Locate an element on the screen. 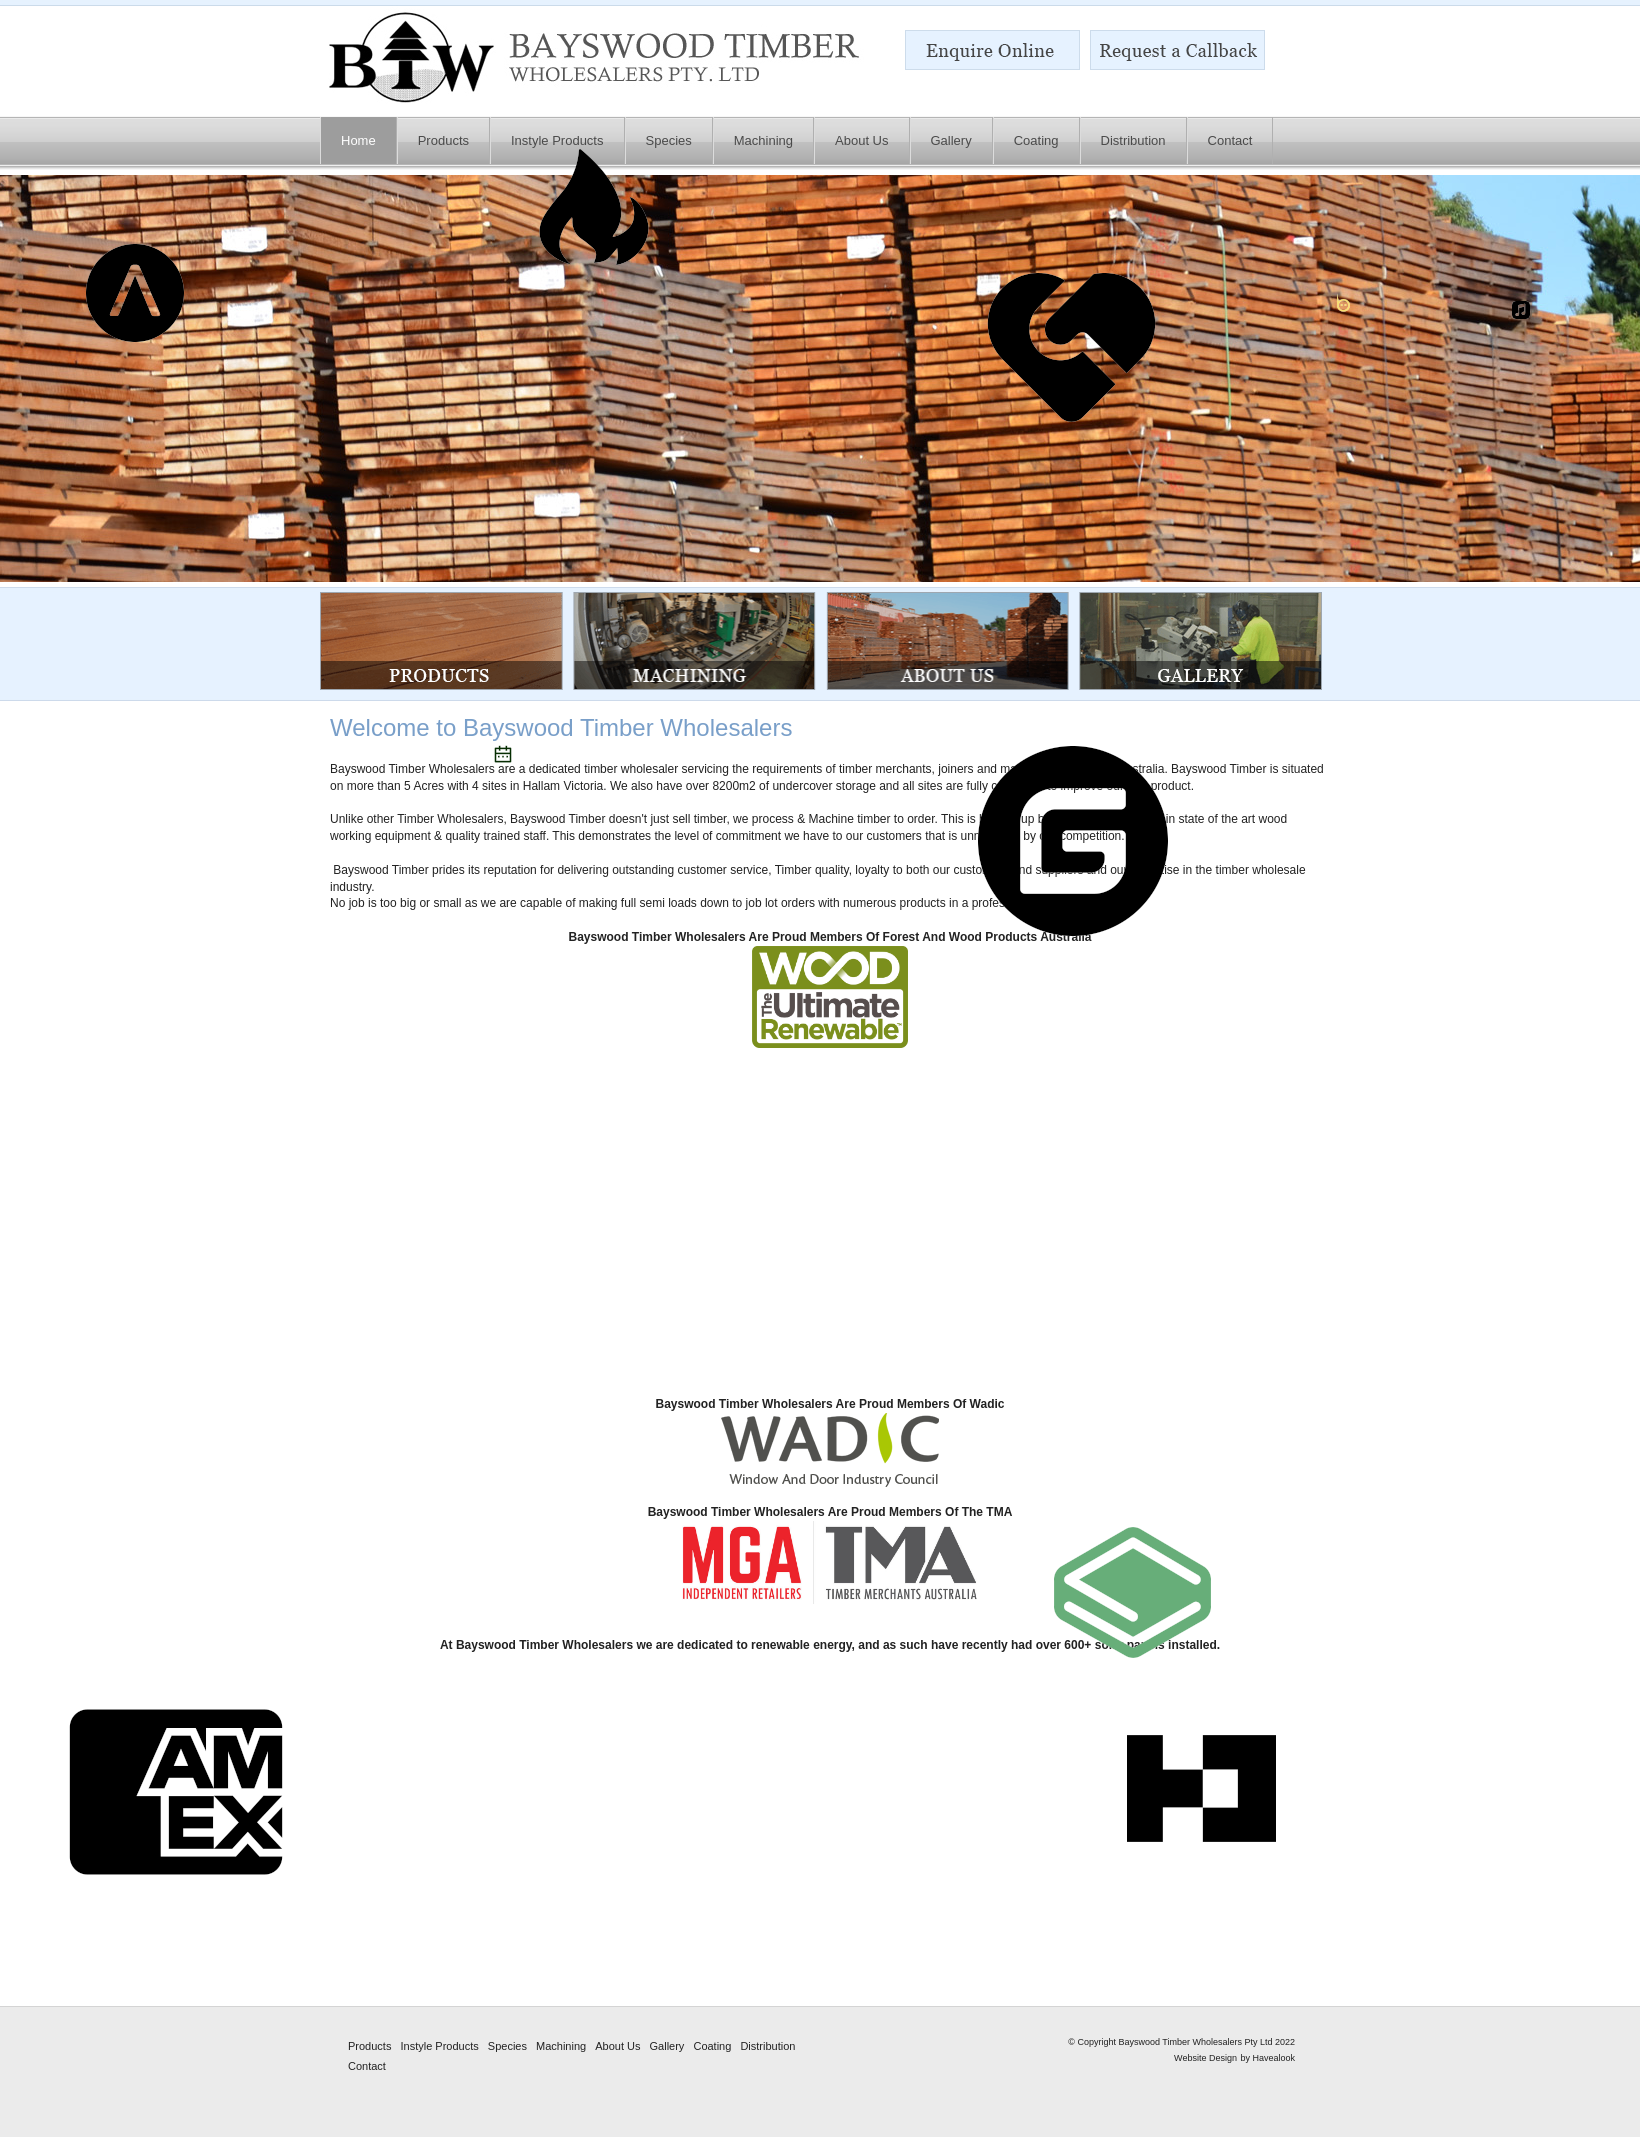 This screenshot has width=1640, height=2137. pay with American Express credit card is located at coordinates (176, 1792).